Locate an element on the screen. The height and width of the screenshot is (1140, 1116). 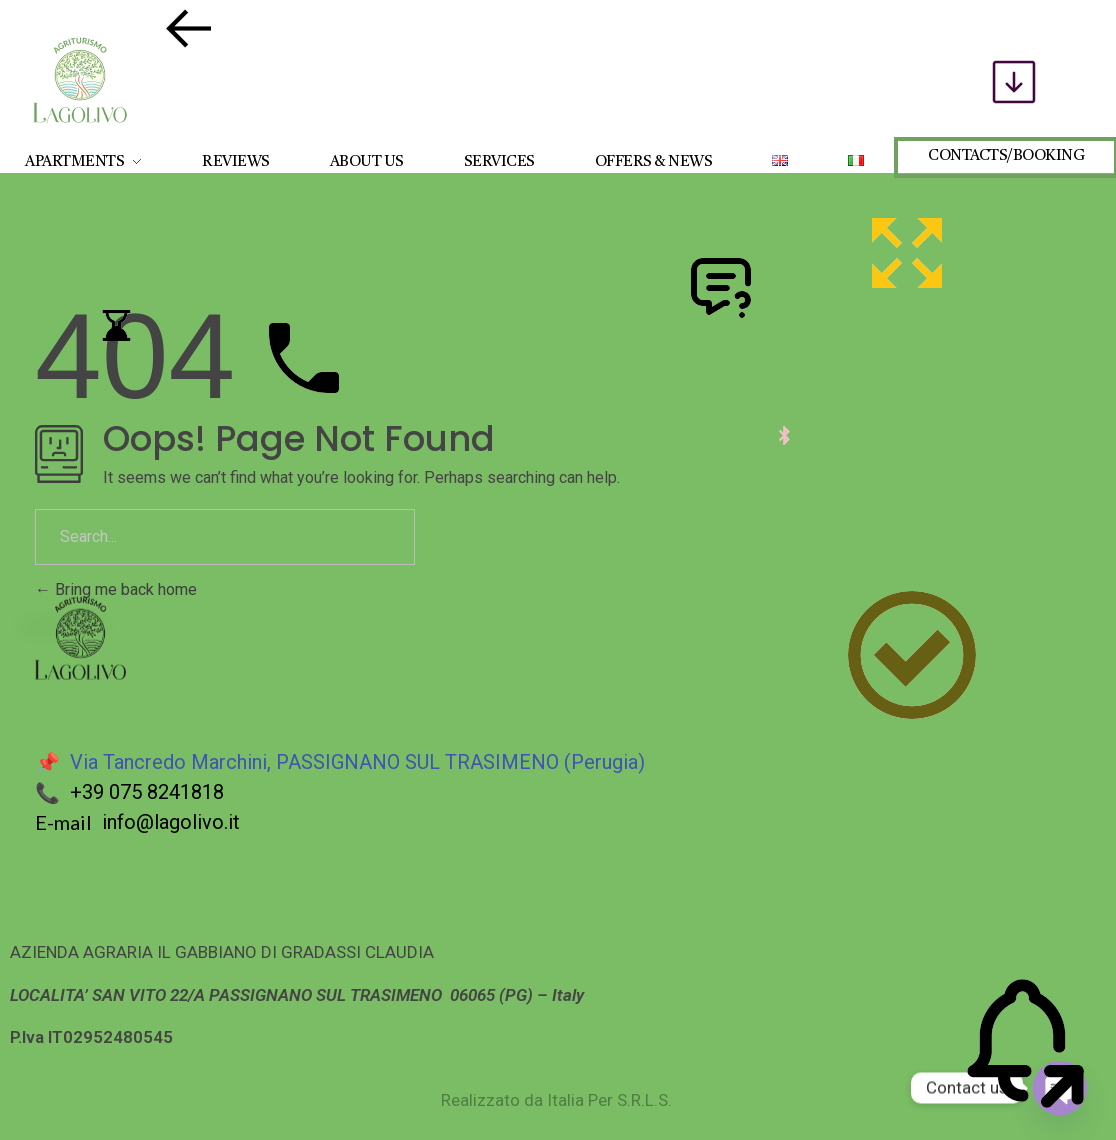
download file or content is located at coordinates (1014, 82).